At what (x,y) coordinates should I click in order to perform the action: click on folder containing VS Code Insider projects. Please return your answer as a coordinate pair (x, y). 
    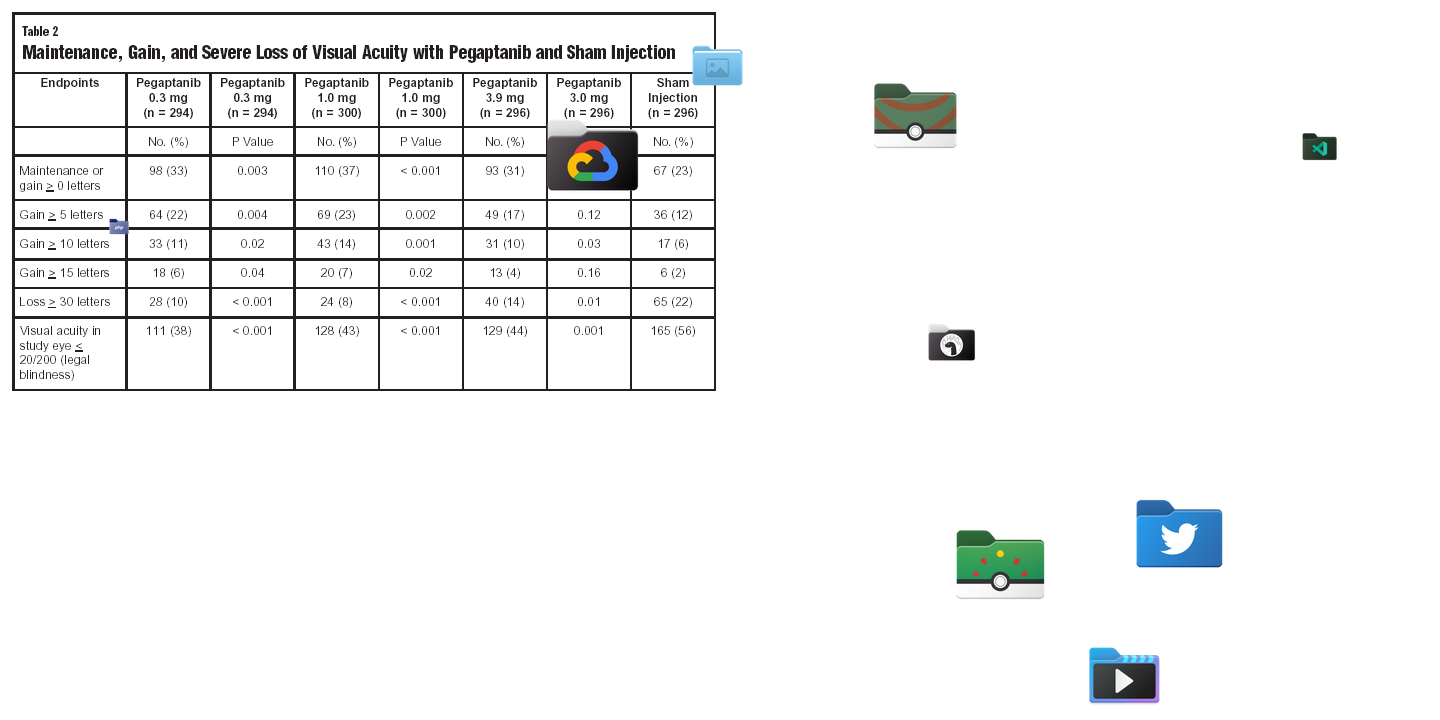
    Looking at the image, I should click on (1319, 147).